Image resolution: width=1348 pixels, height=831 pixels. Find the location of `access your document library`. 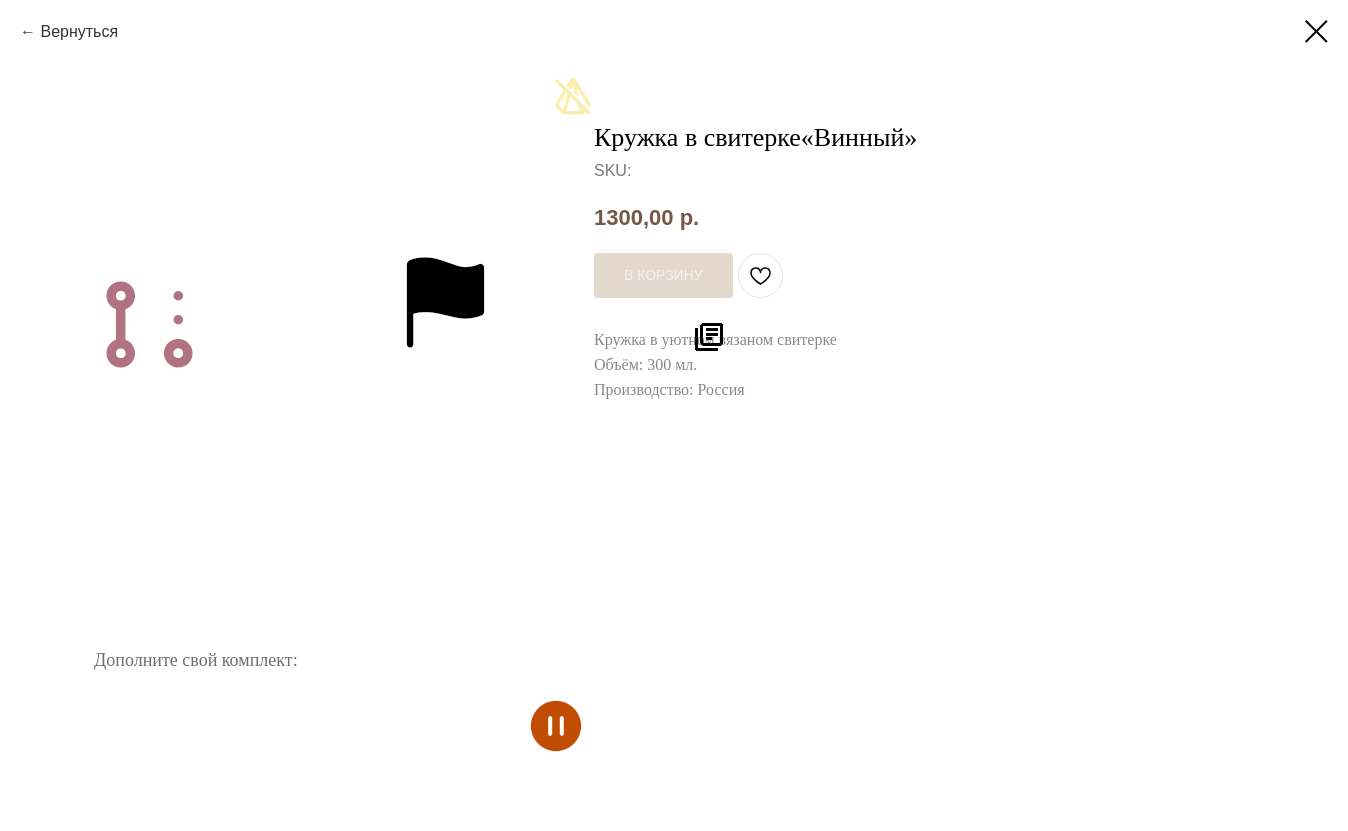

access your document library is located at coordinates (709, 337).